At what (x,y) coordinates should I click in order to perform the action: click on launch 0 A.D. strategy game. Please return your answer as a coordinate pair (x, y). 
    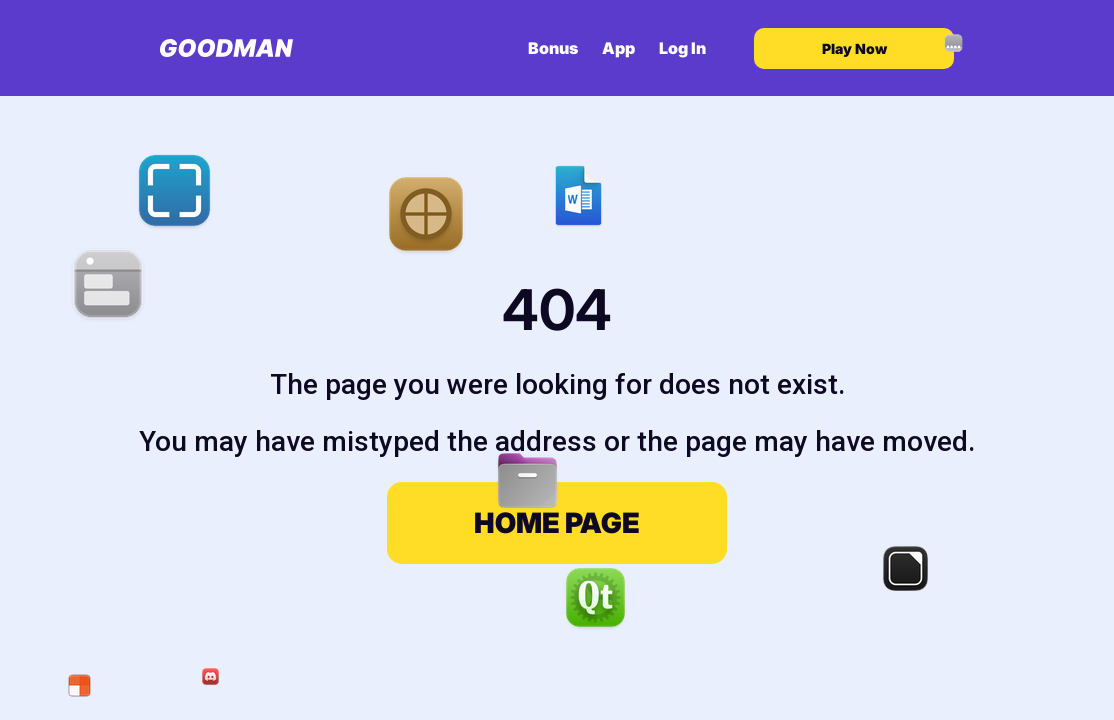
    Looking at the image, I should click on (426, 214).